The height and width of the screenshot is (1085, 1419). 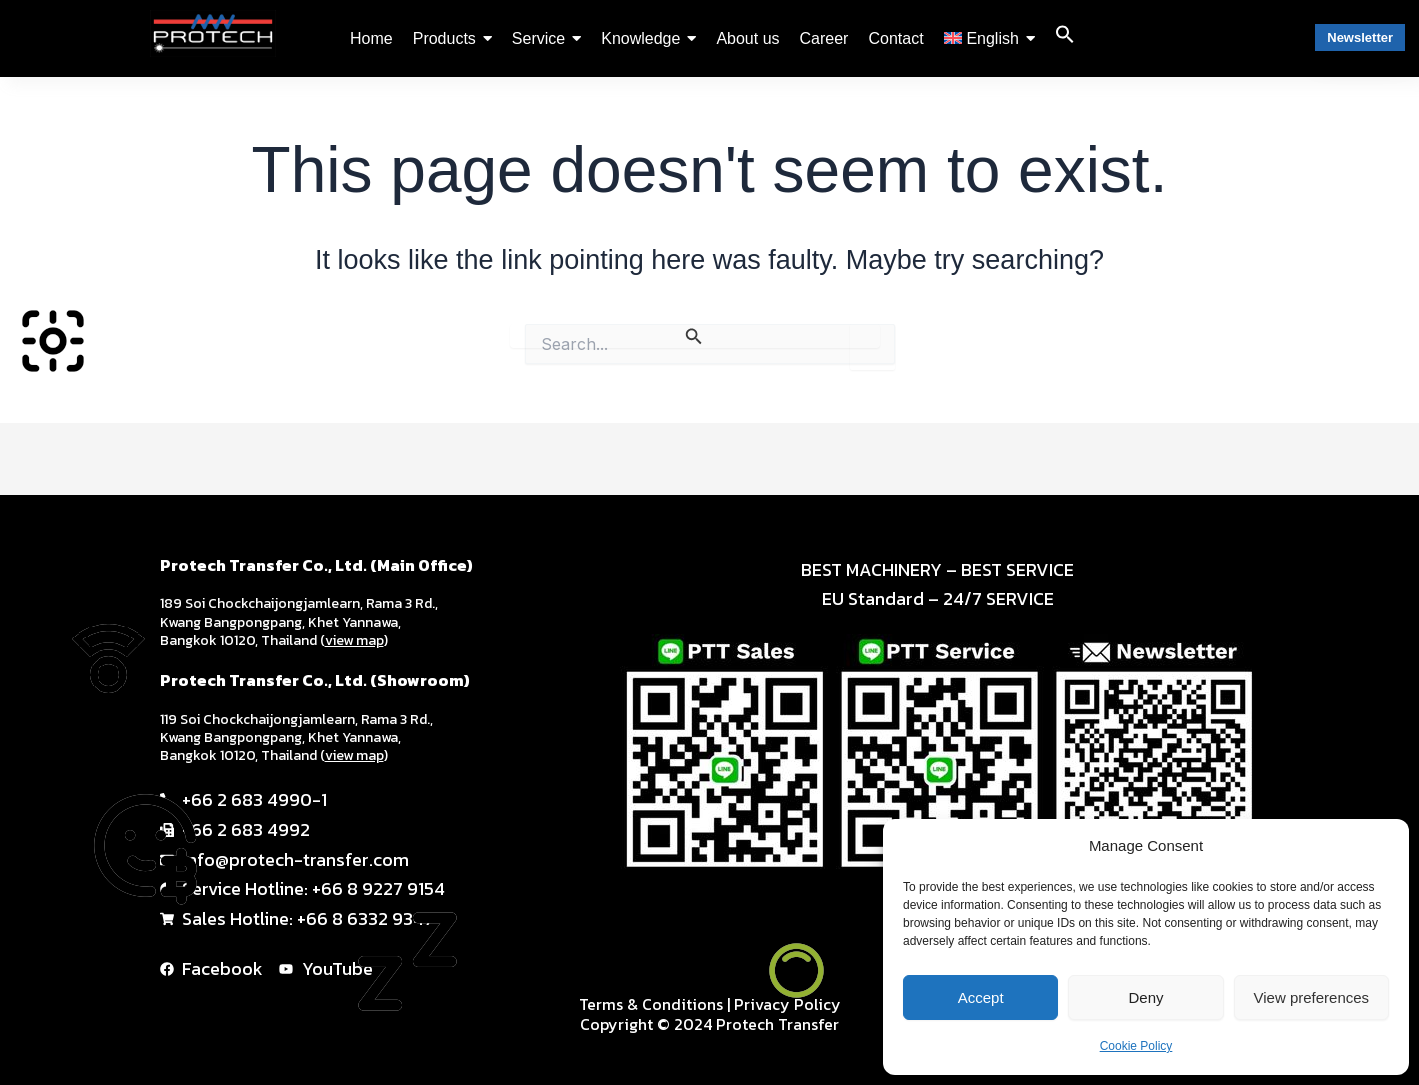 What do you see at coordinates (145, 845) in the screenshot?
I see `view bitcoin wallet mood or status` at bounding box center [145, 845].